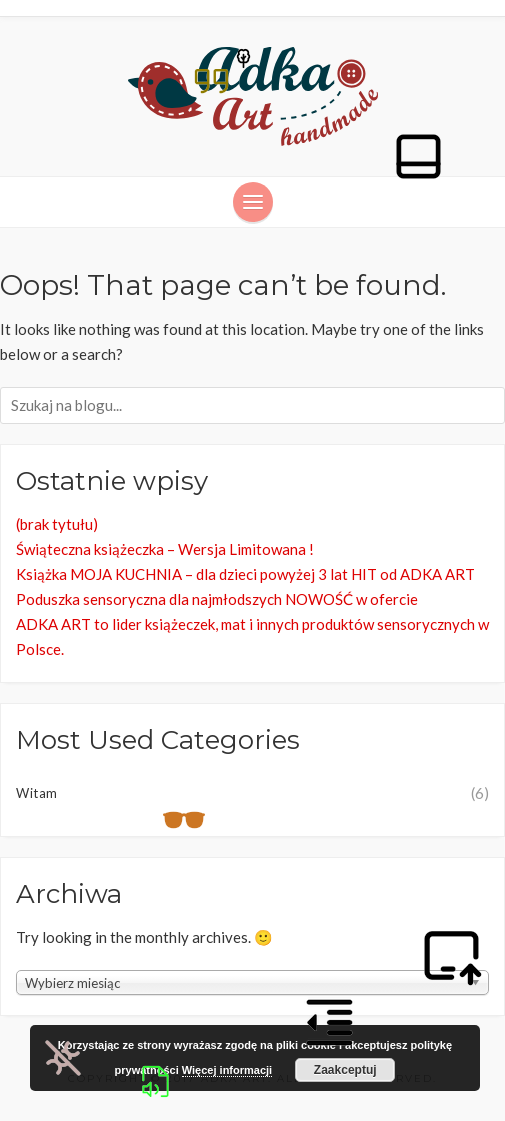 This screenshot has width=505, height=1121. I want to click on toggle bottom navigation bar visibility, so click(418, 156).